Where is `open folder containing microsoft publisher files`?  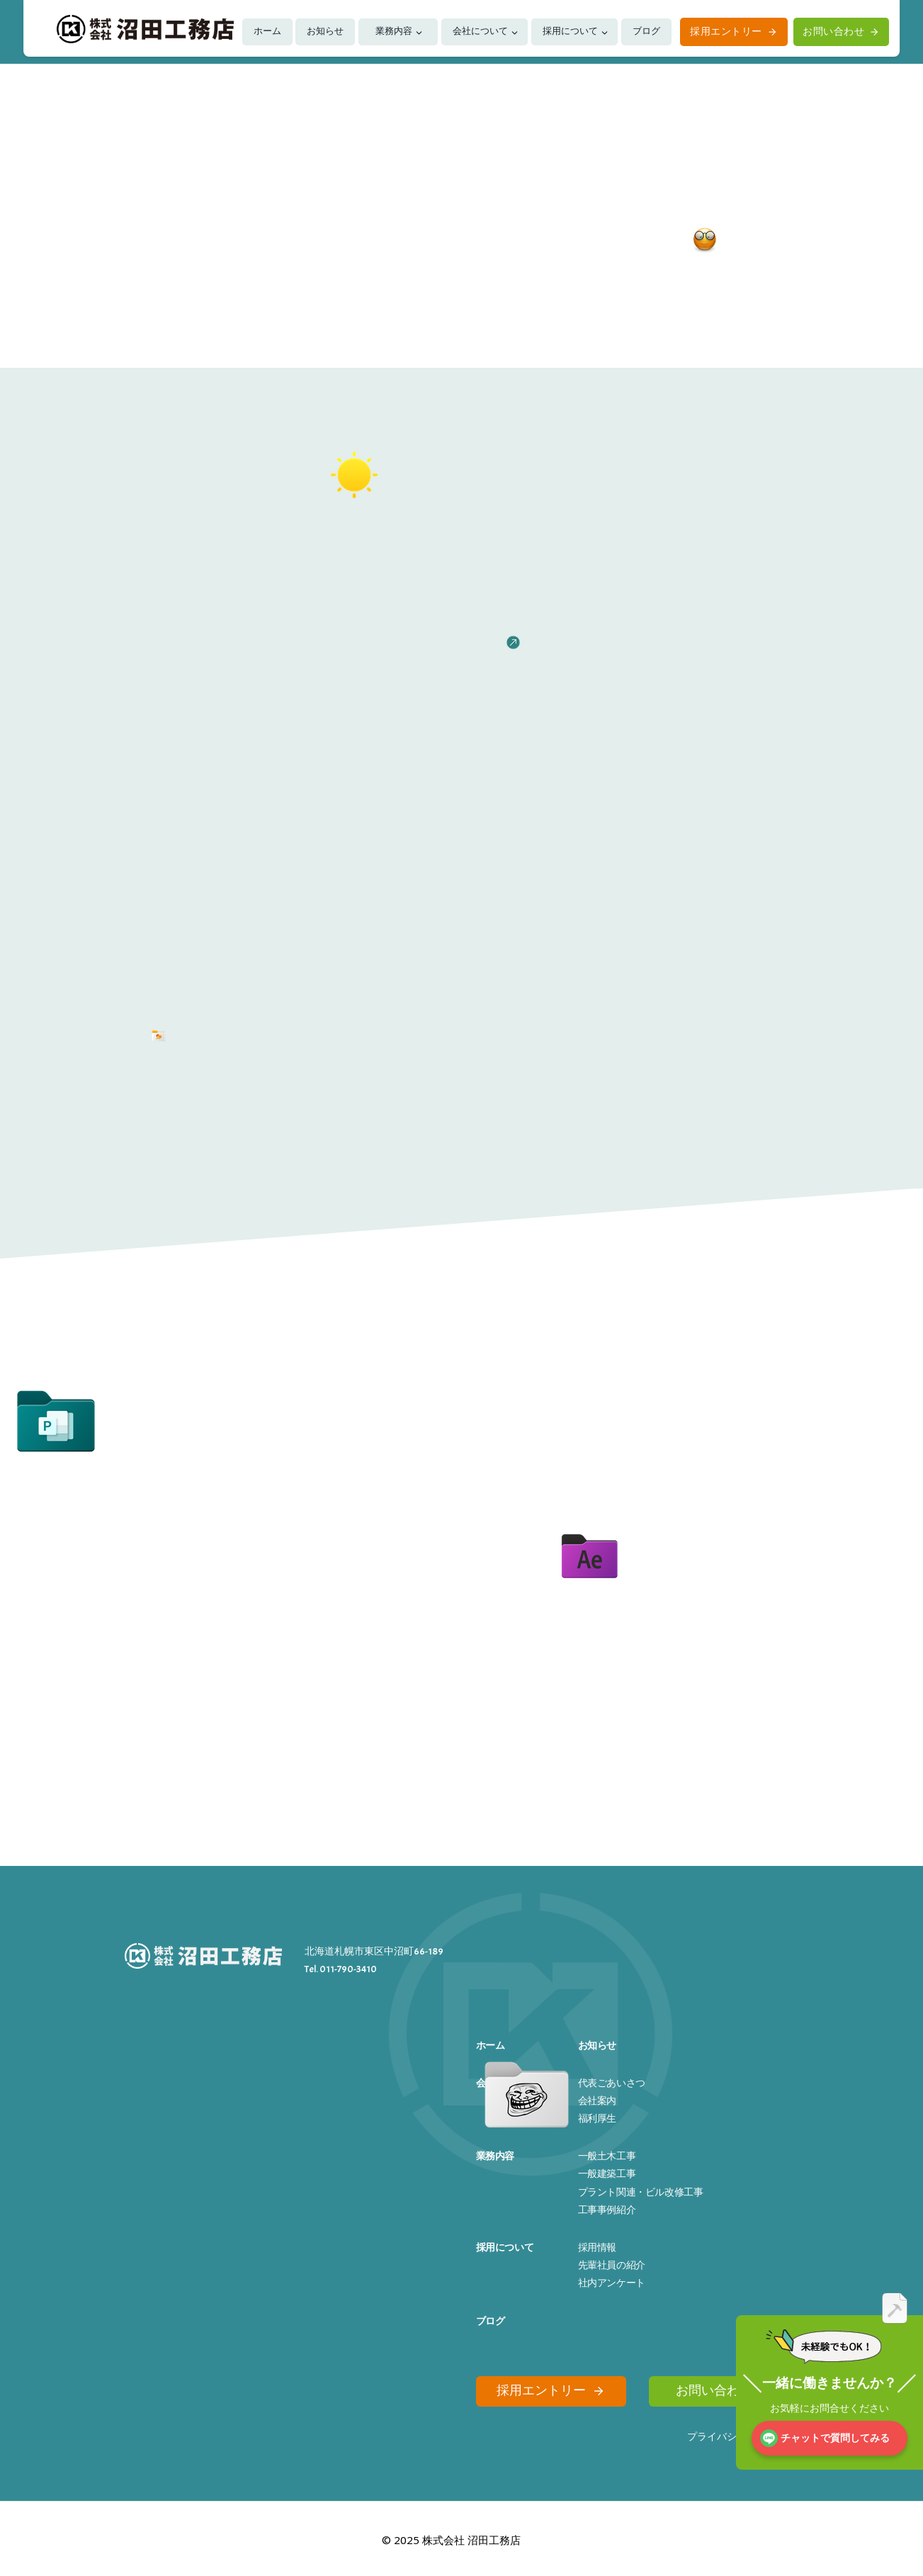 open folder containing microsoft publisher files is located at coordinates (55, 1423).